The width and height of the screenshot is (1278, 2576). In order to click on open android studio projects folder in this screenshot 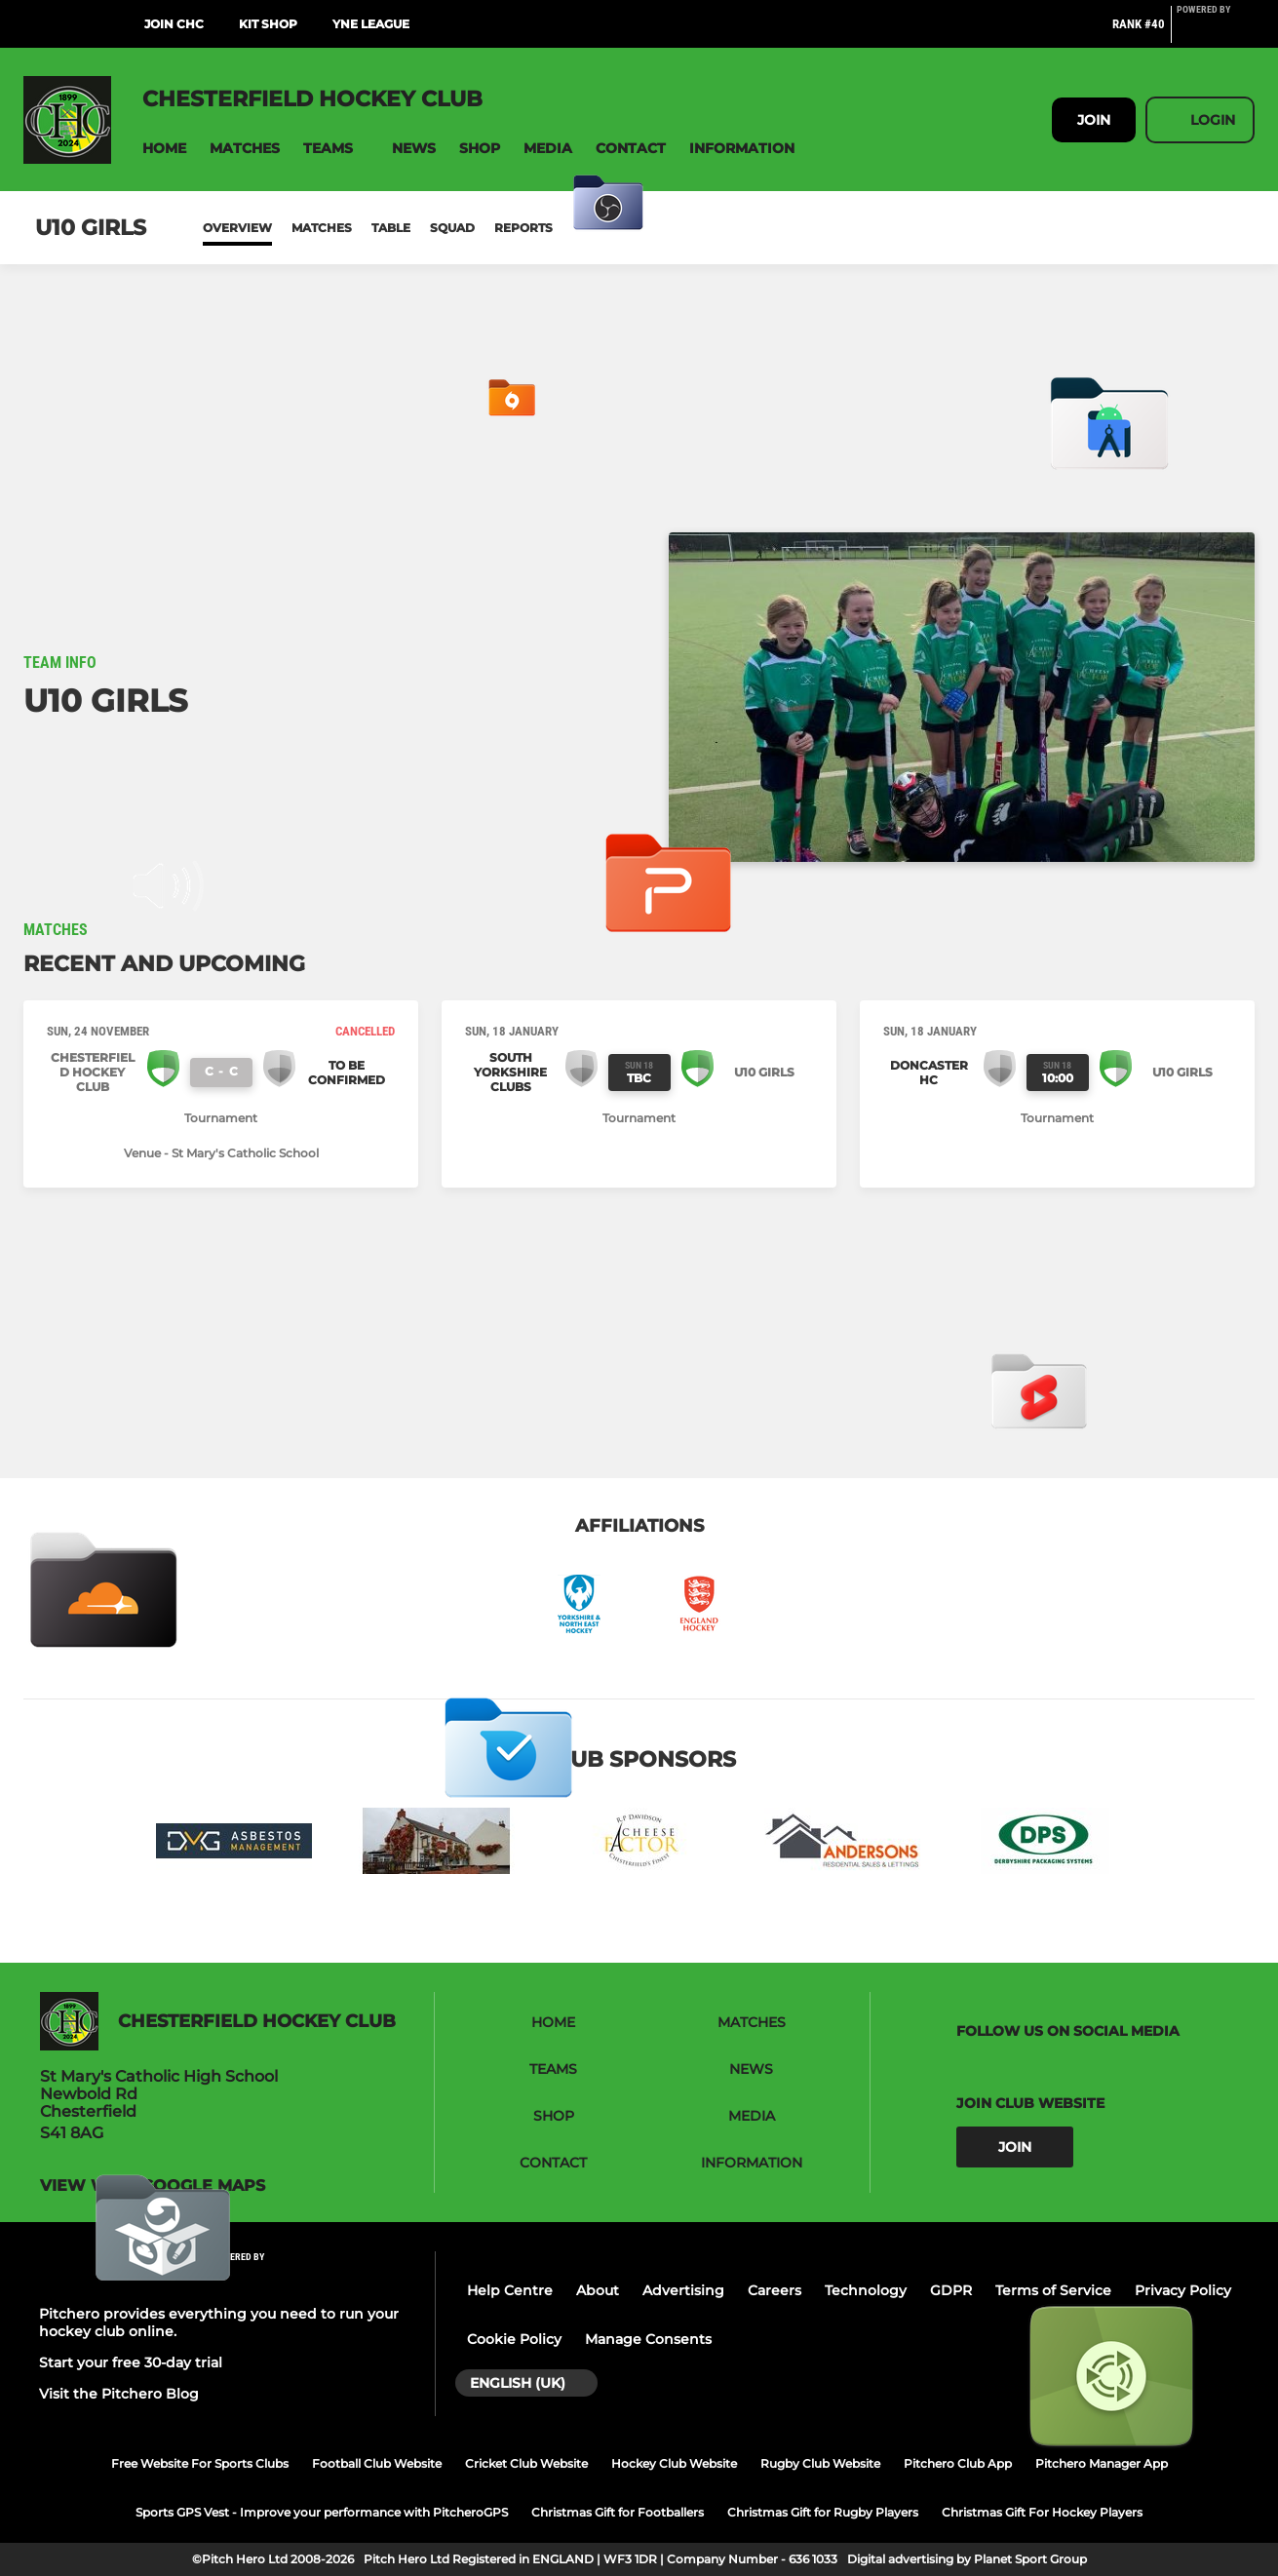, I will do `click(1108, 426)`.